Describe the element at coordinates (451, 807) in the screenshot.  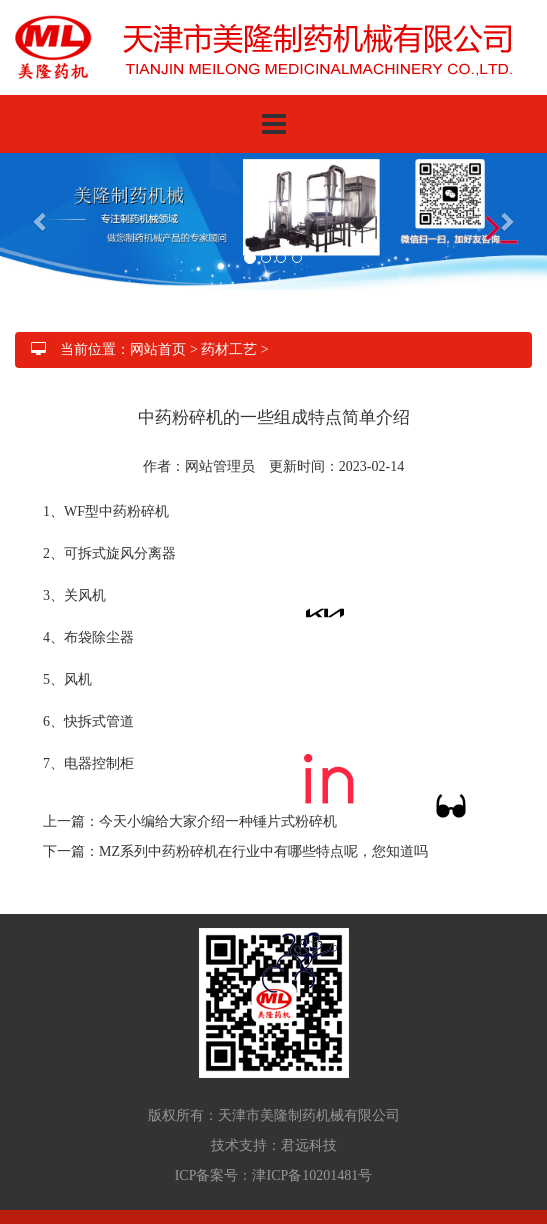
I see `enable reading mode or accessibility features` at that location.